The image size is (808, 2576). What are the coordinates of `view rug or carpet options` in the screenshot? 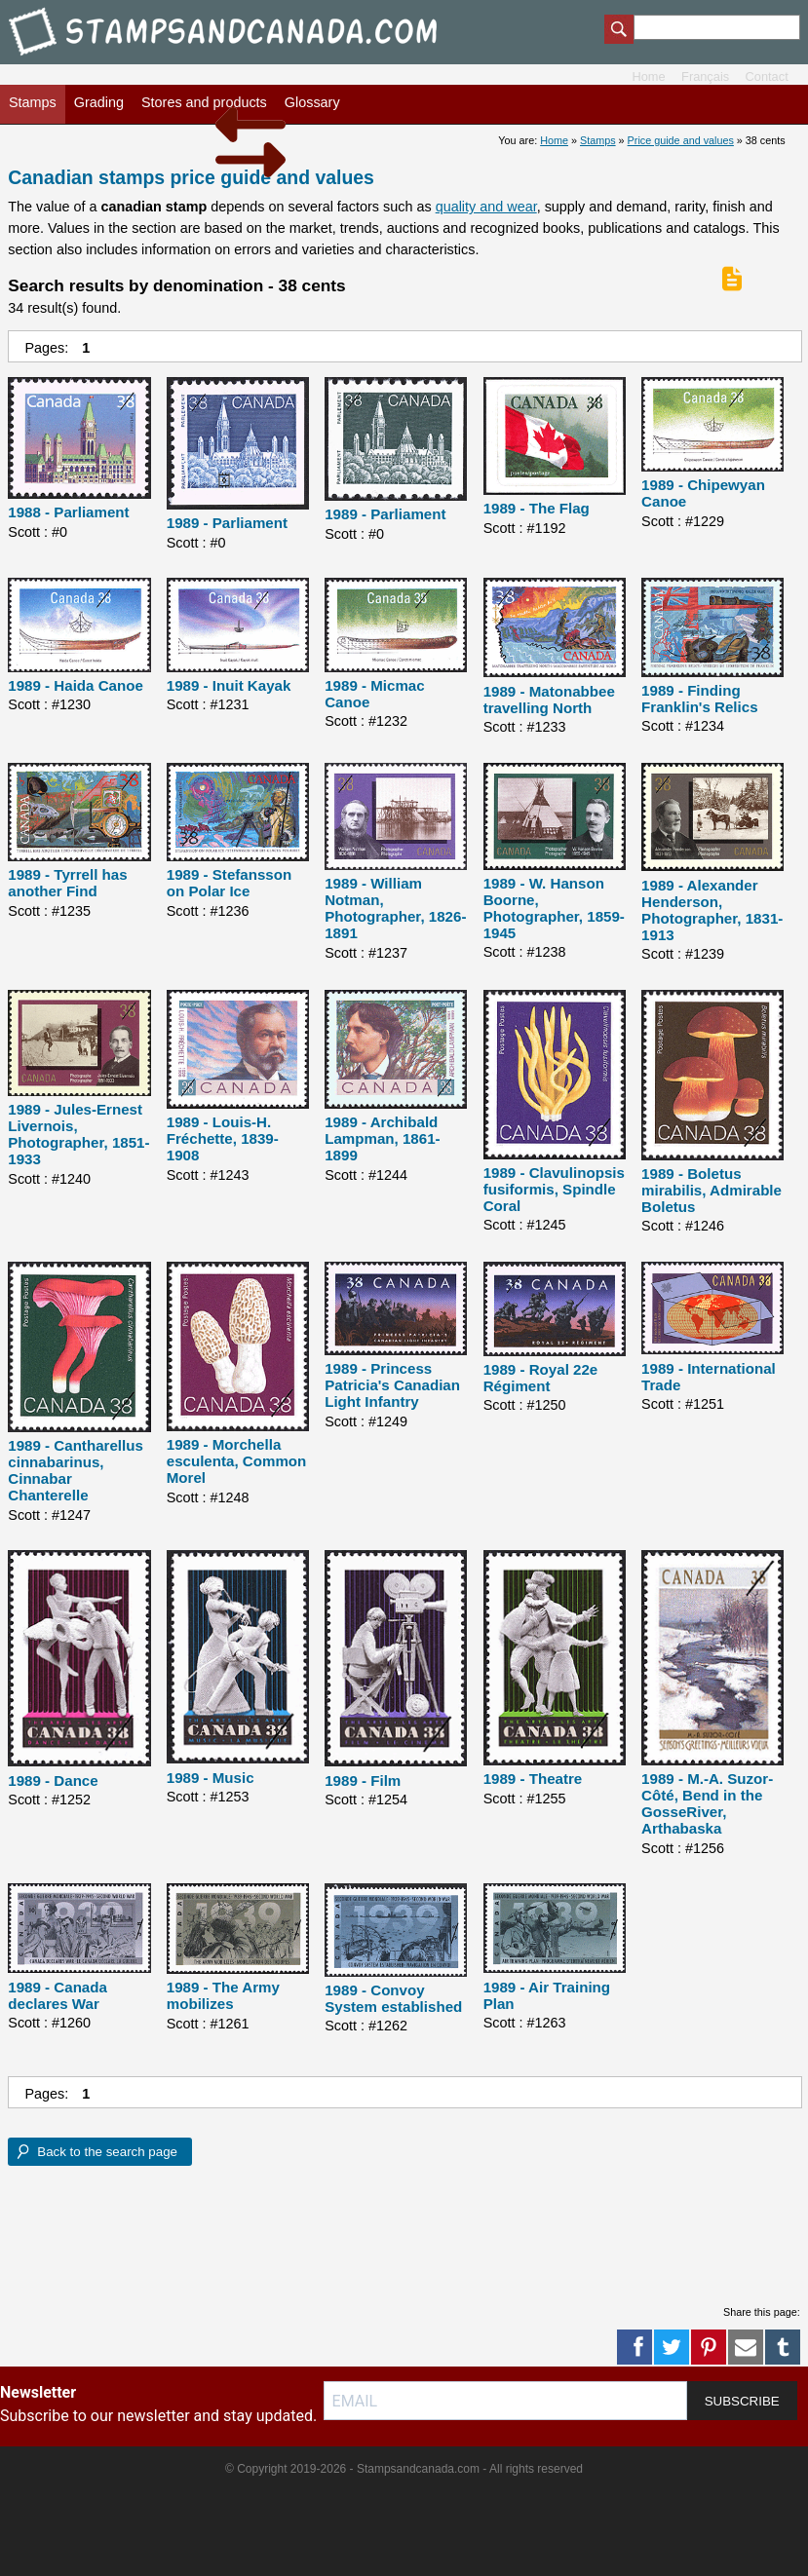 It's located at (224, 480).